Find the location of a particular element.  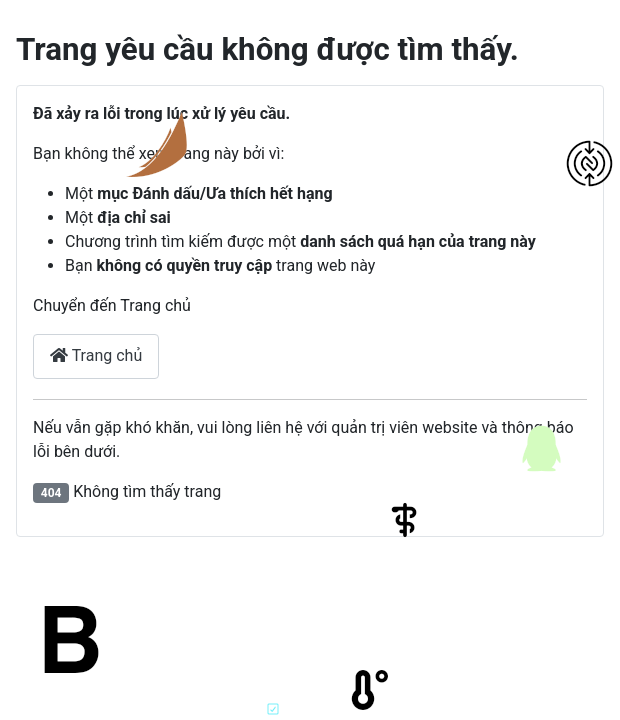

open QQ messaging app is located at coordinates (541, 448).